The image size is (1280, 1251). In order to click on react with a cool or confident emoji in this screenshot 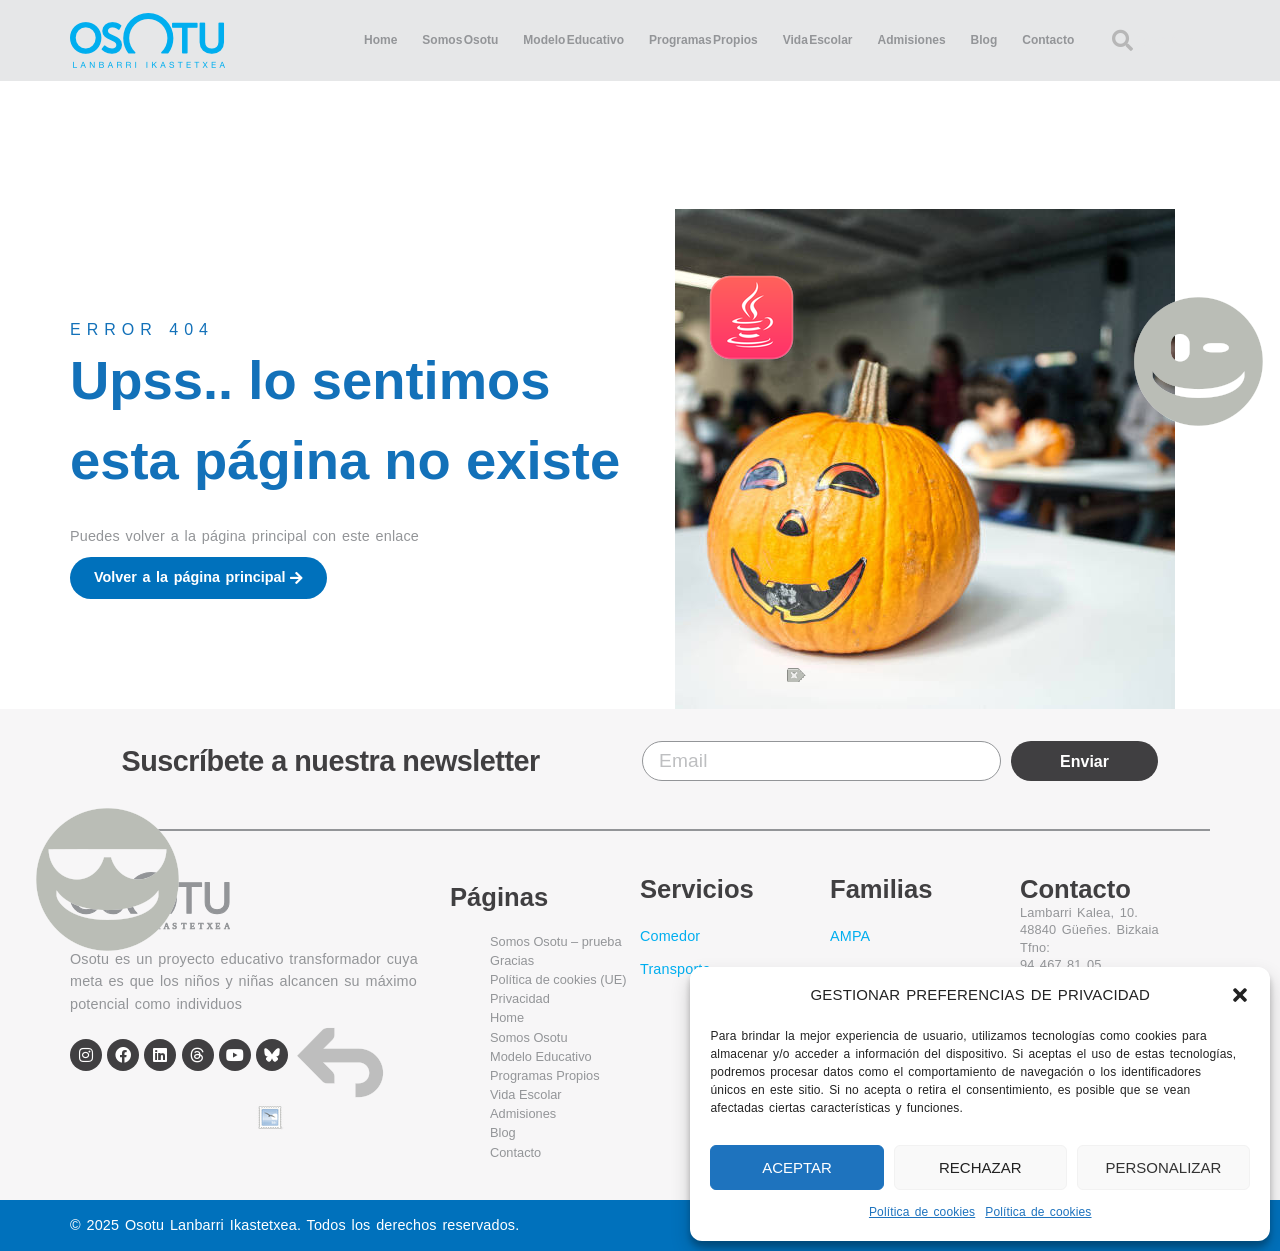, I will do `click(107, 879)`.